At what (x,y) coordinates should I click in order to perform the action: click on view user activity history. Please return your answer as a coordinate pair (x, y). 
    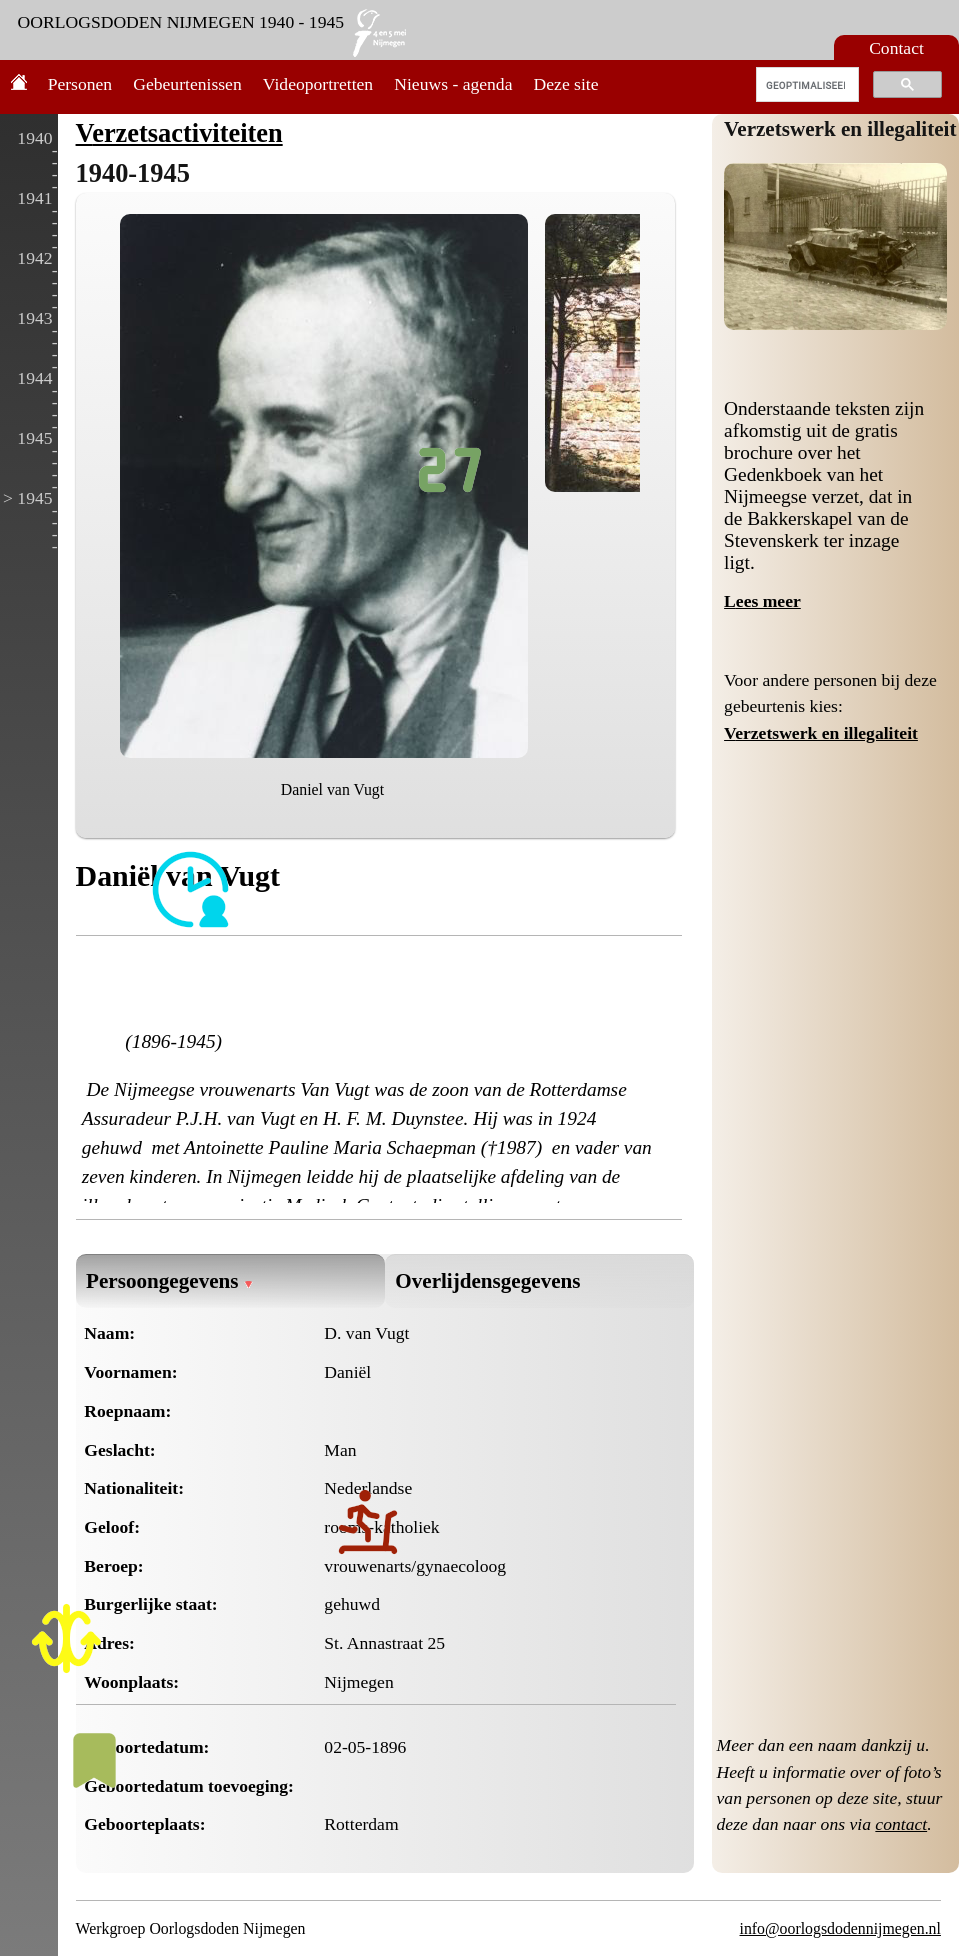
    Looking at the image, I should click on (190, 889).